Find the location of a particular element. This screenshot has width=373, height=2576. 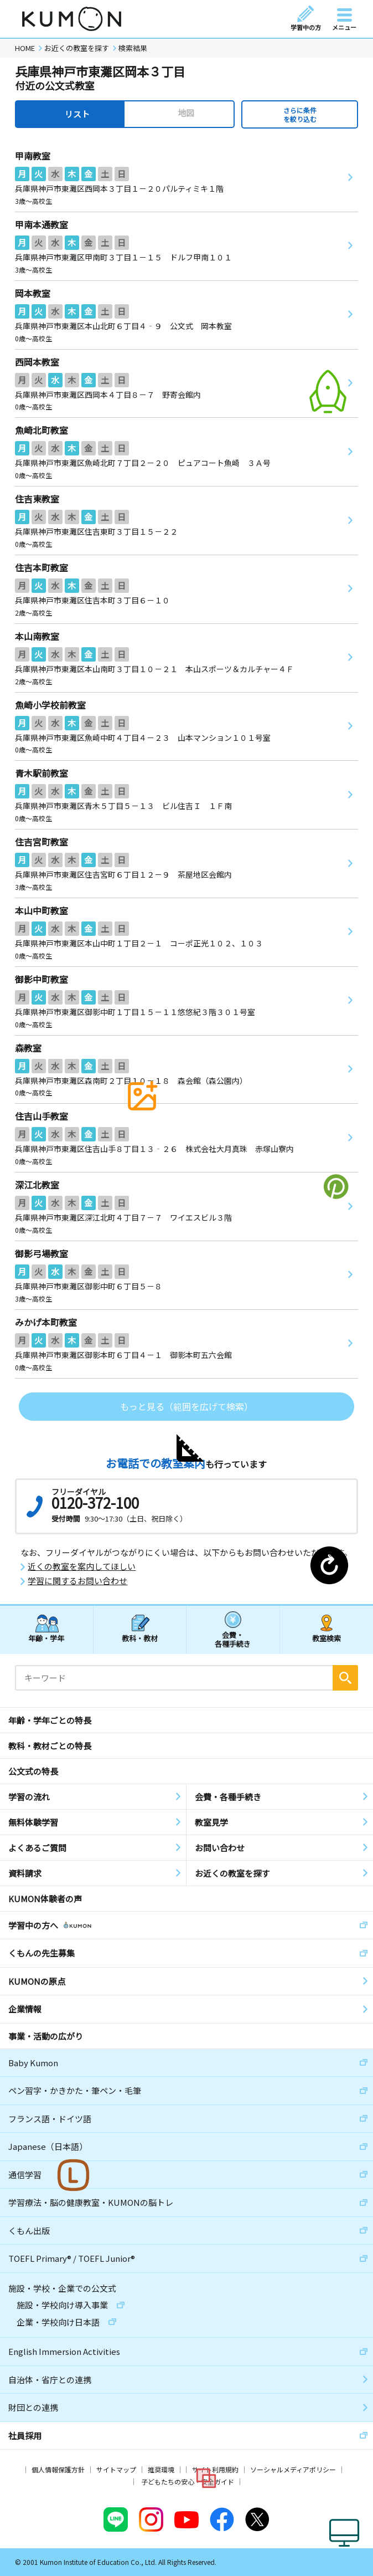

add a new image or photo is located at coordinates (142, 1096).